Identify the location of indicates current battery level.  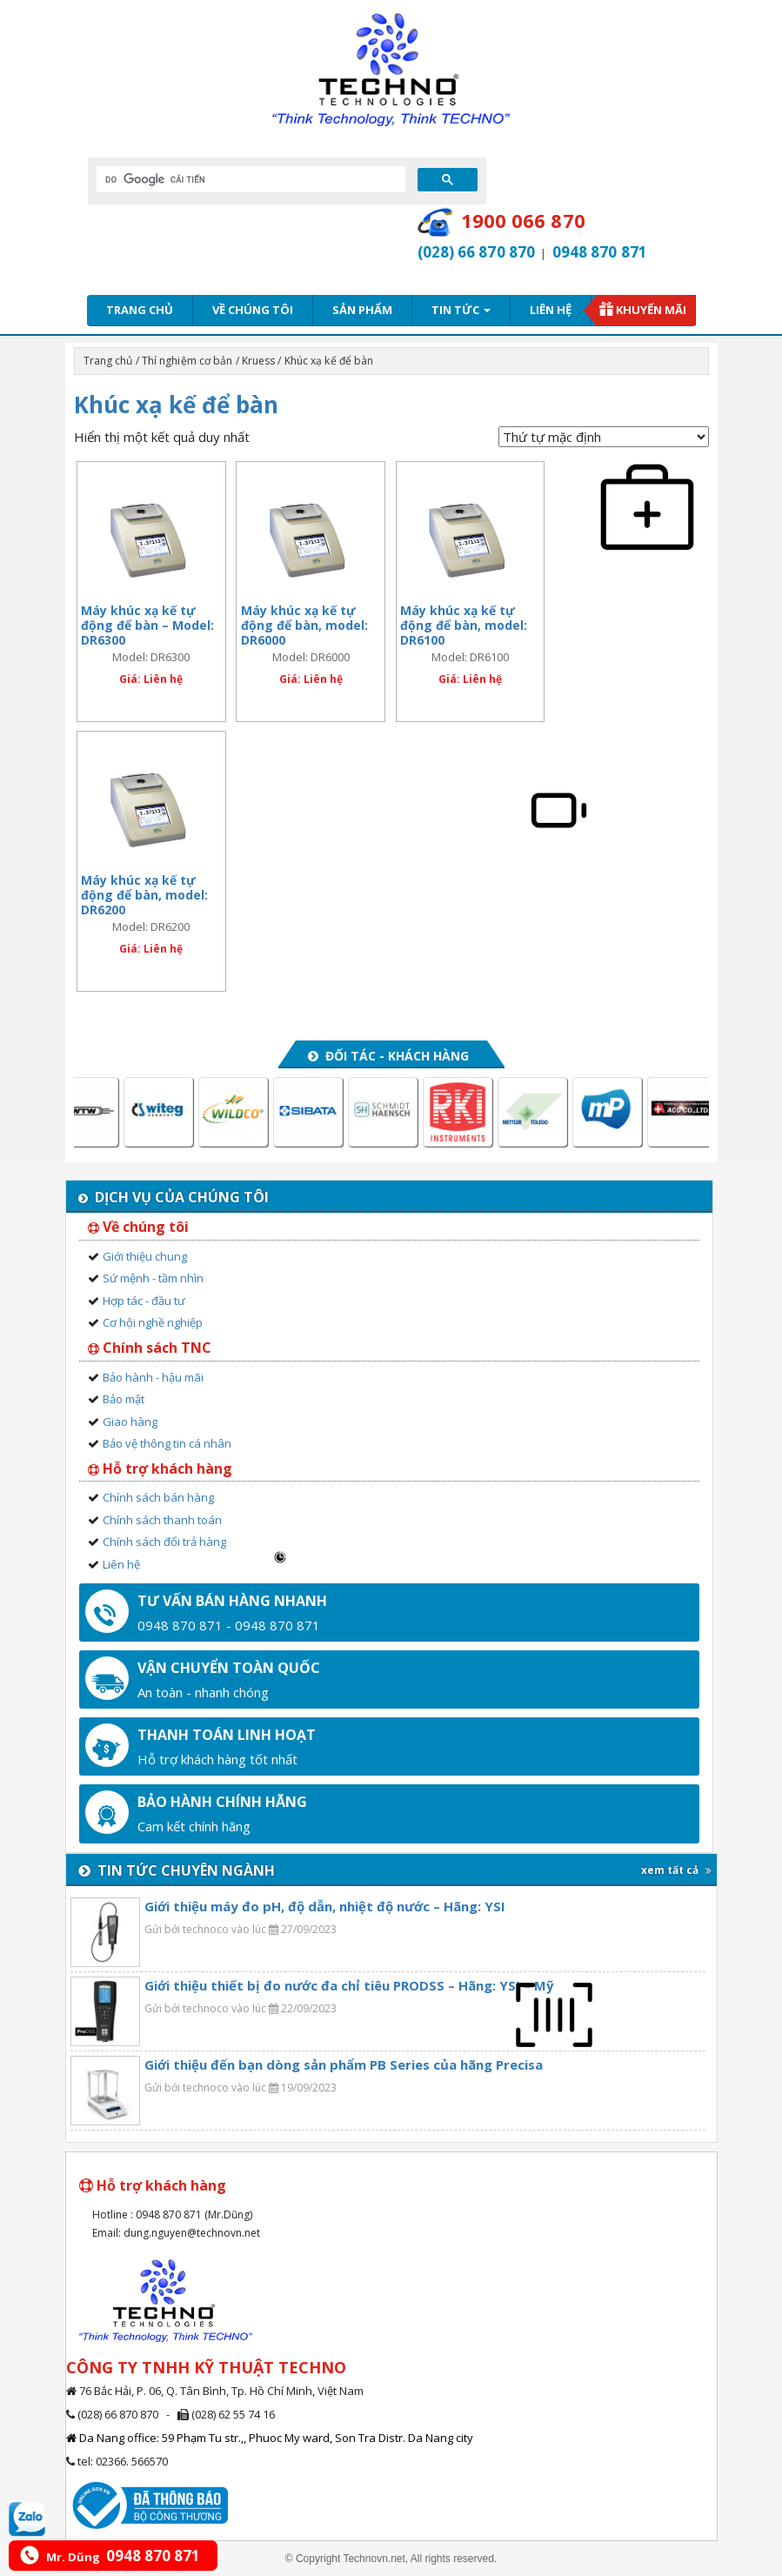
(558, 810).